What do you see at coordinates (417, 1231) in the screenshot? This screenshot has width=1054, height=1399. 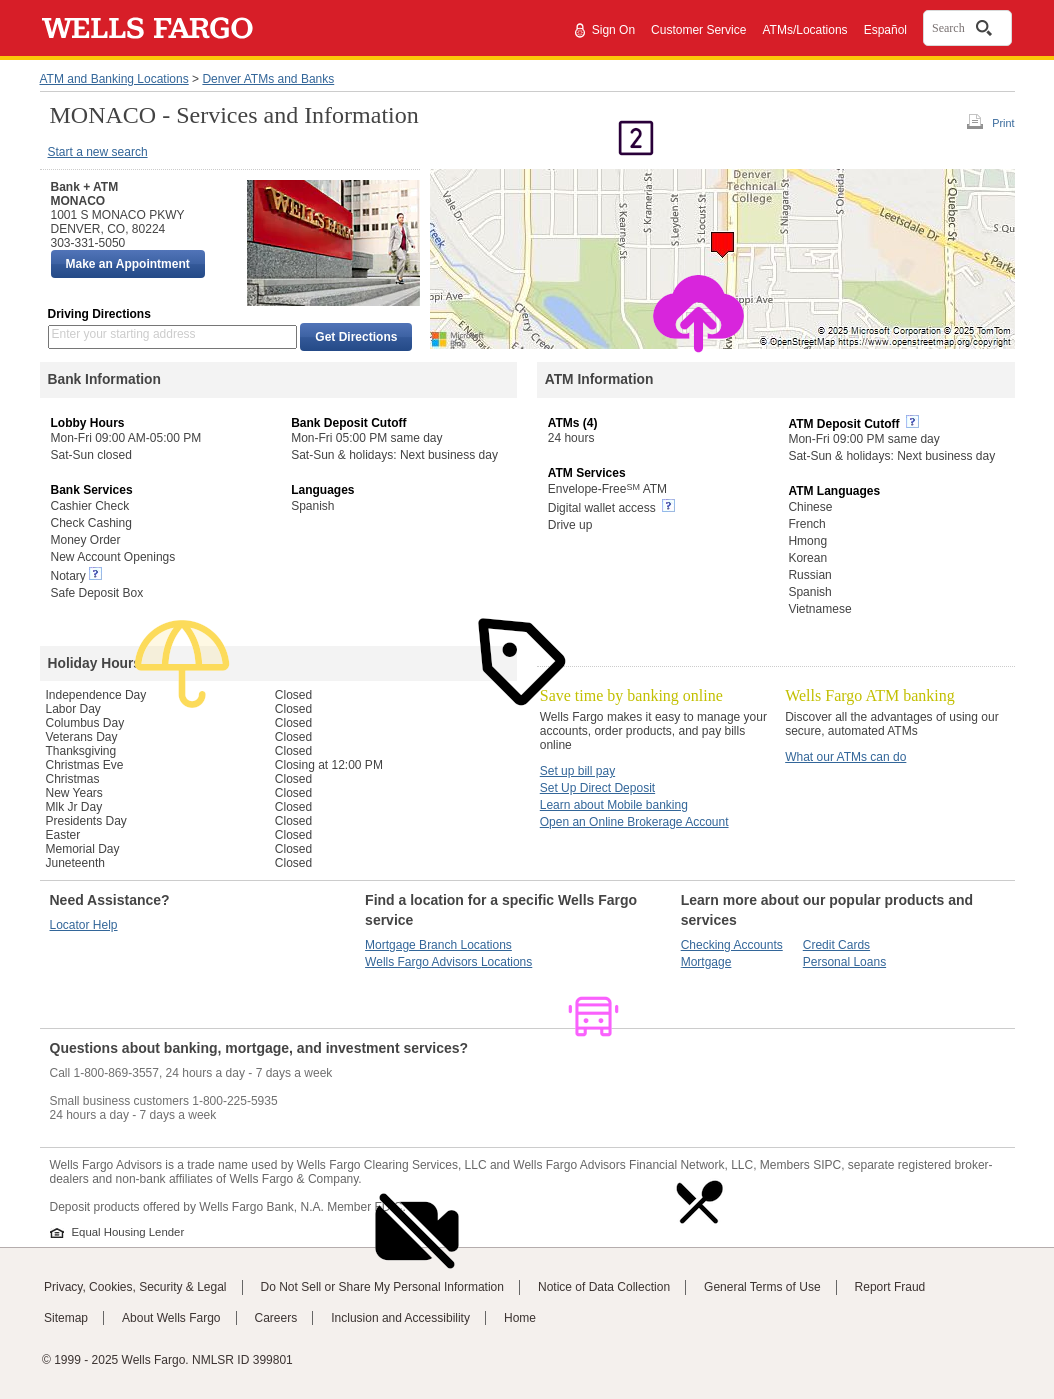 I see `turn off camera or disable video` at bounding box center [417, 1231].